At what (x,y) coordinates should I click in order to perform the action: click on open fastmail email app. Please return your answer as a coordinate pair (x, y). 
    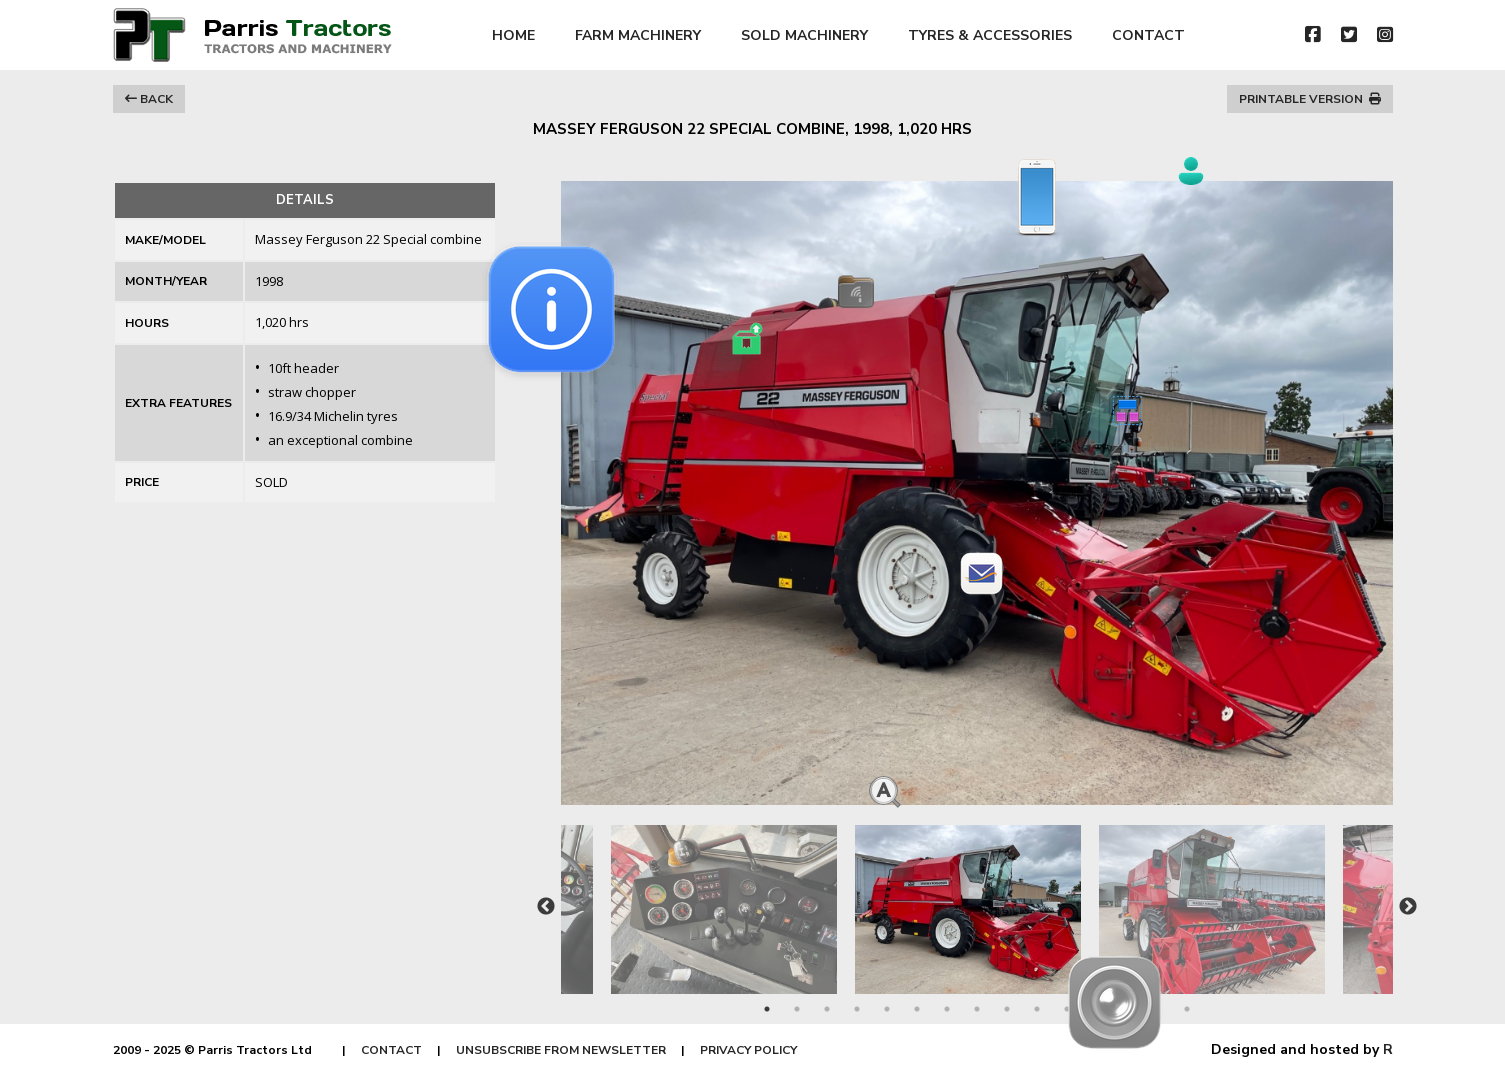
    Looking at the image, I should click on (981, 573).